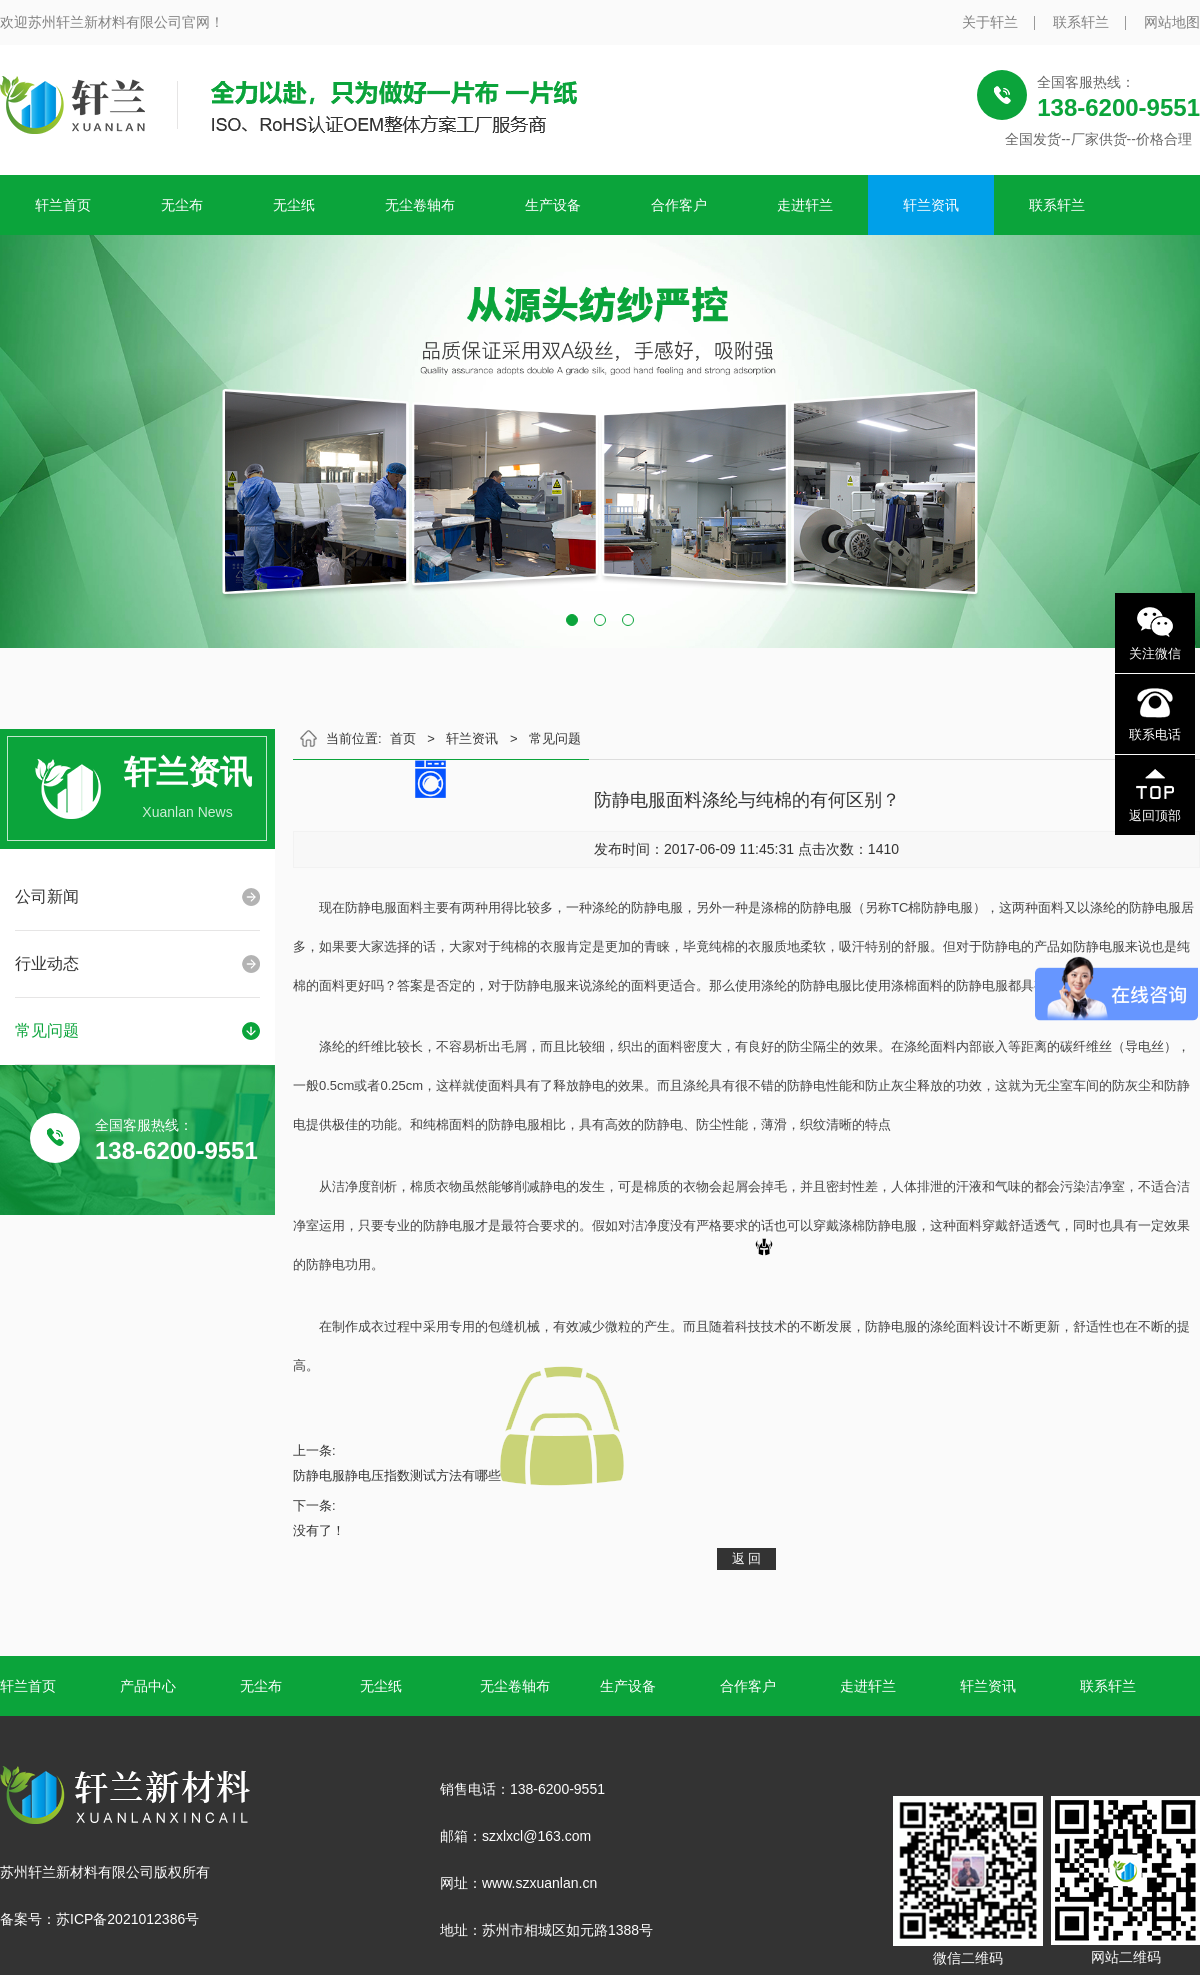  I want to click on access gym or fitness features, so click(562, 1426).